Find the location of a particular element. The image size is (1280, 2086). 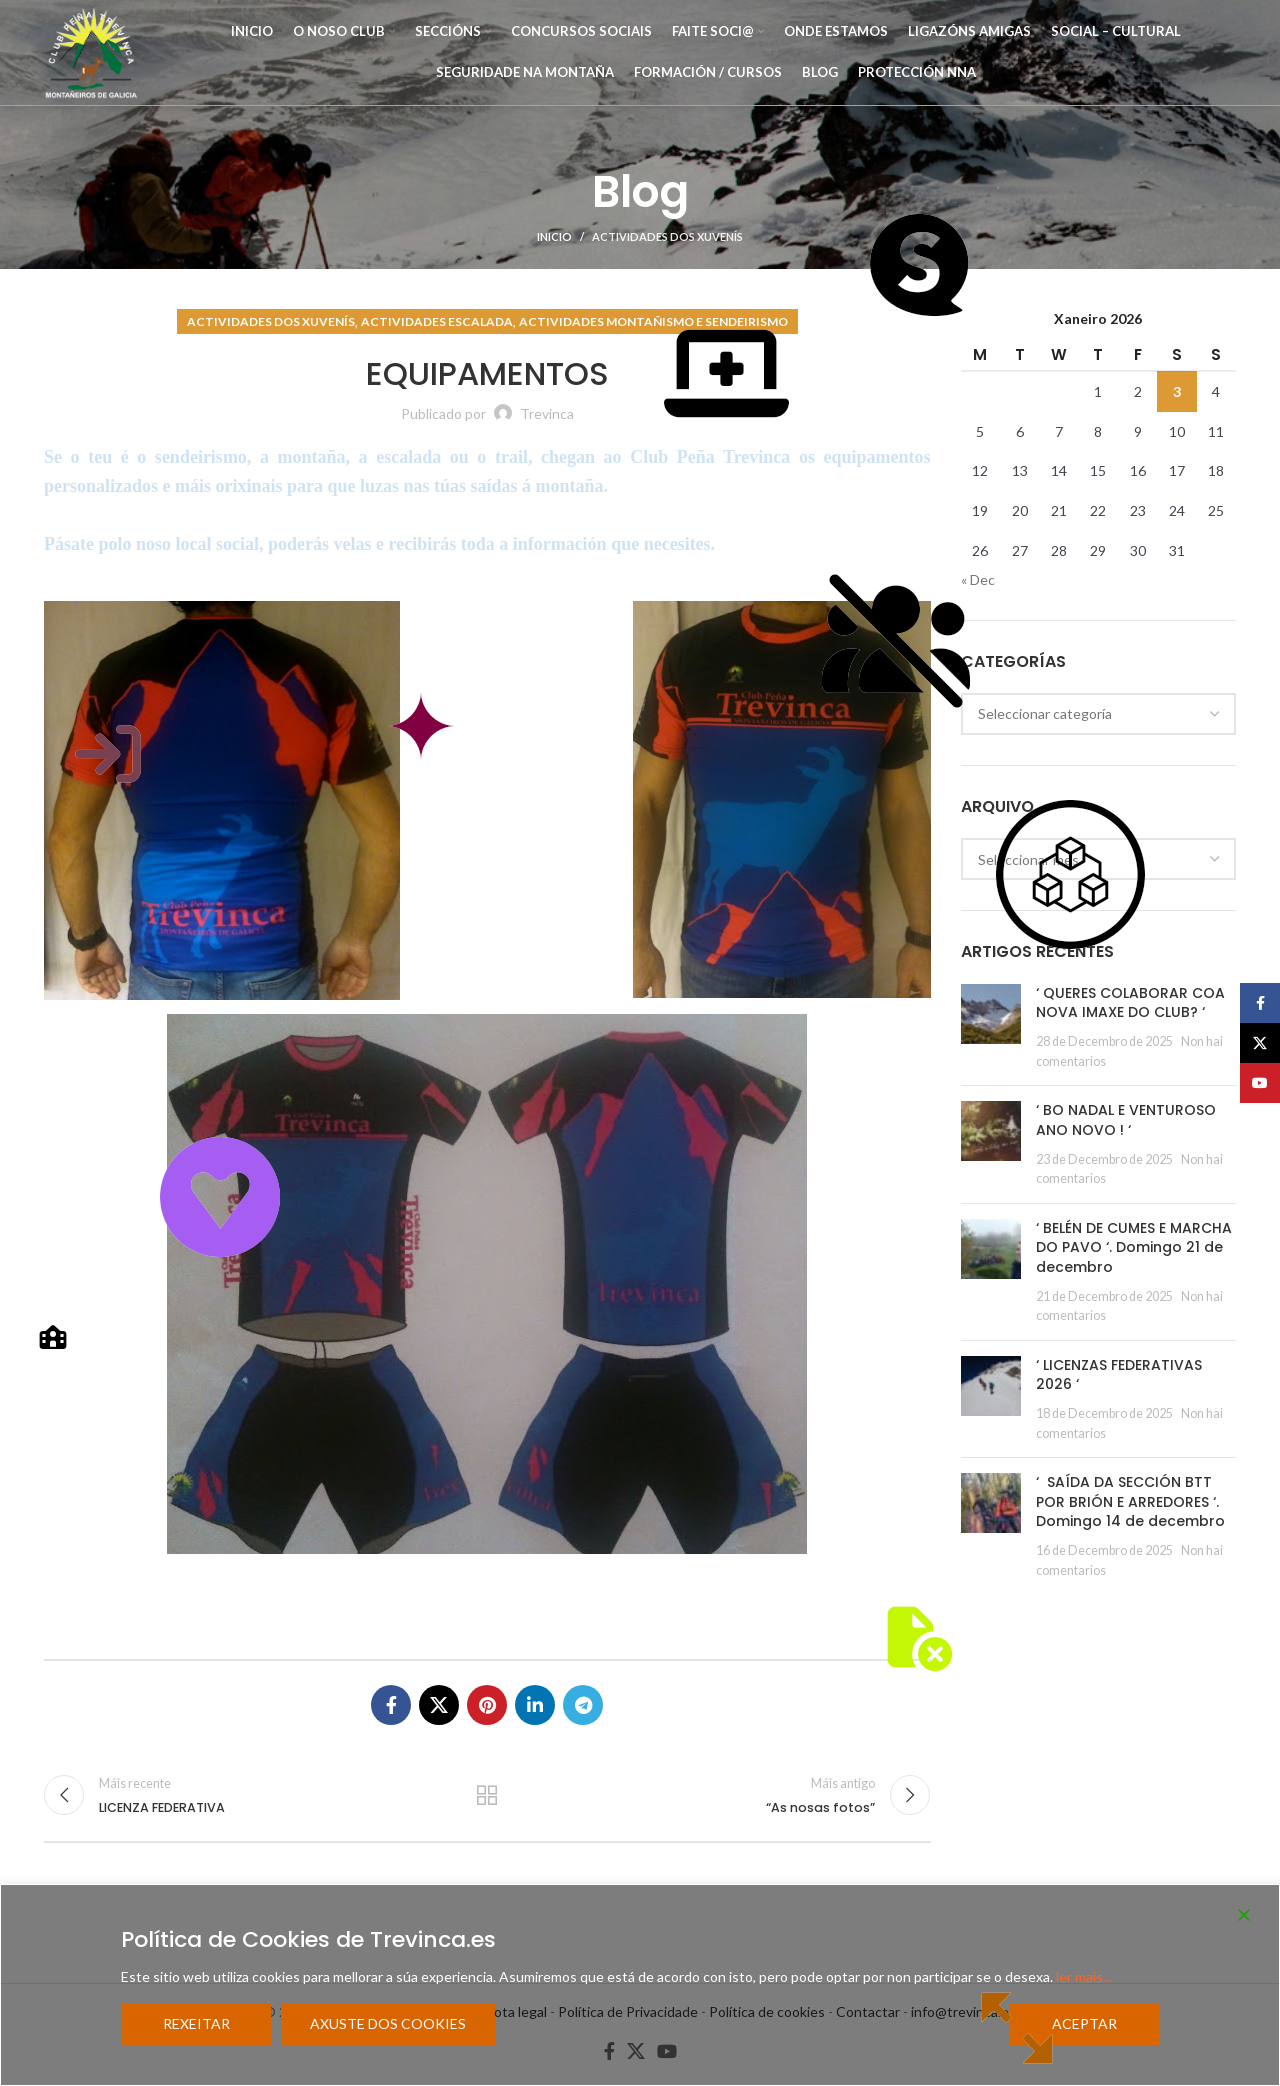

open Google Gemini AI assistant is located at coordinates (421, 726).